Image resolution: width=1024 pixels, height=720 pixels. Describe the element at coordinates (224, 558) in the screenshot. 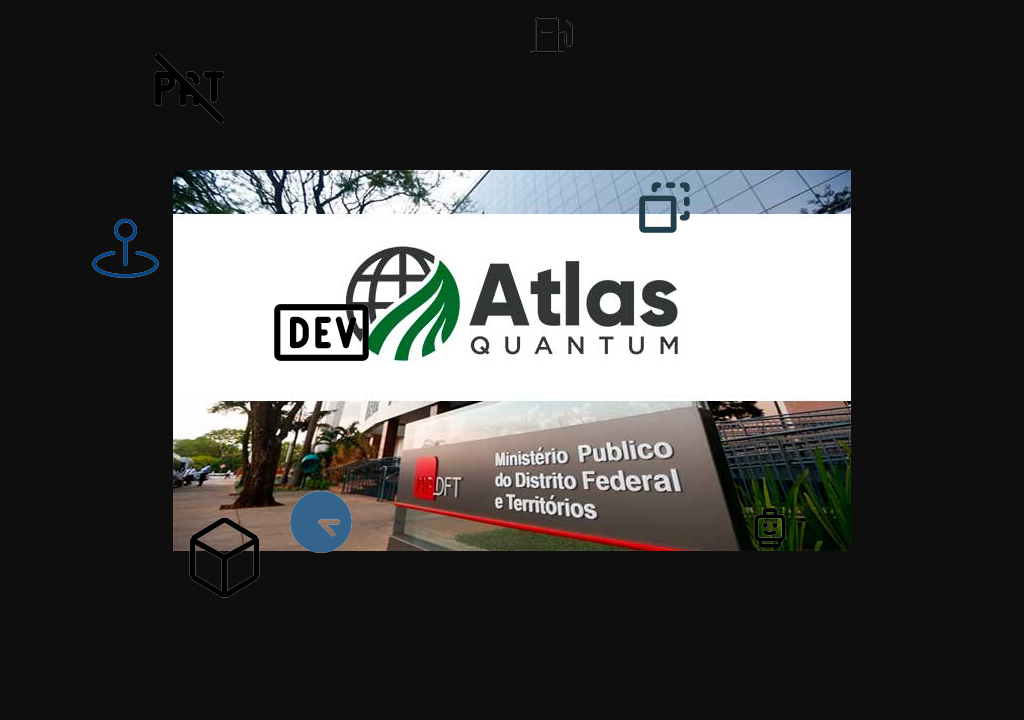

I see `indicates a method or function in code` at that location.